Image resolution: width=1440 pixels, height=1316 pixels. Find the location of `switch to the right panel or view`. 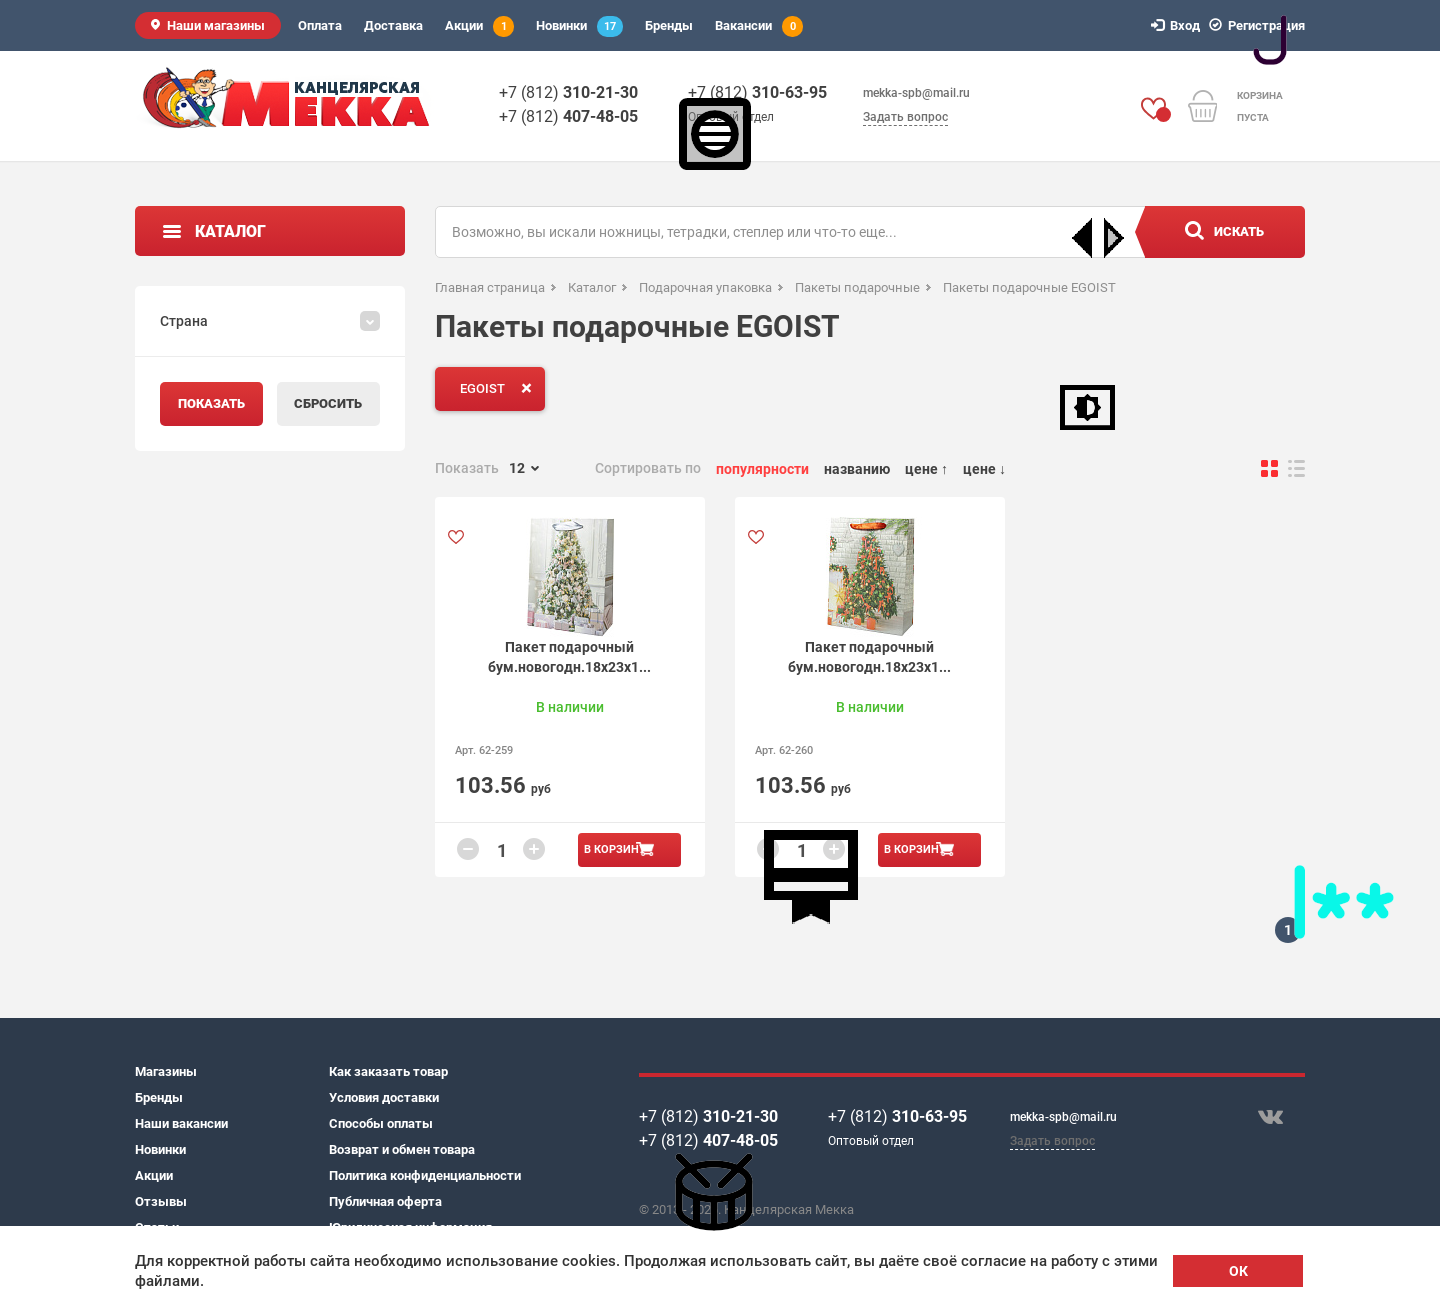

switch to the right panel or view is located at coordinates (1098, 238).